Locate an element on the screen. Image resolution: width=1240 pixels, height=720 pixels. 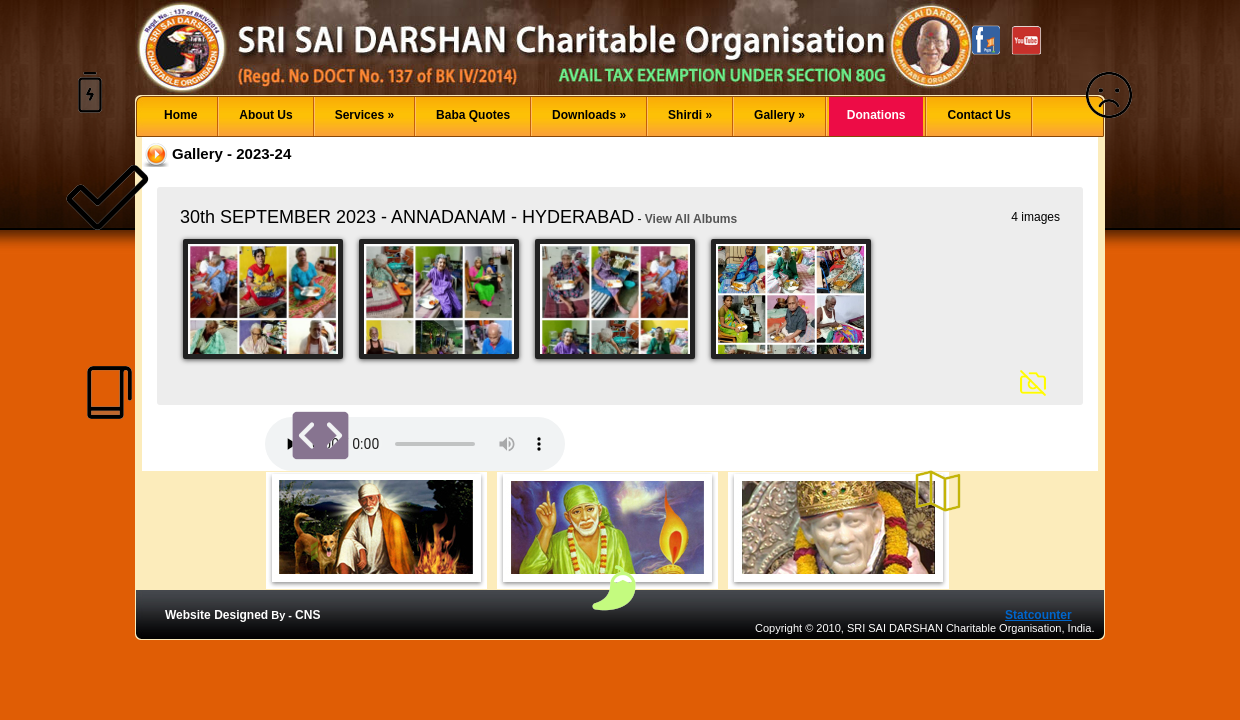
indicate negative feedback or dissatisfaction is located at coordinates (1109, 95).